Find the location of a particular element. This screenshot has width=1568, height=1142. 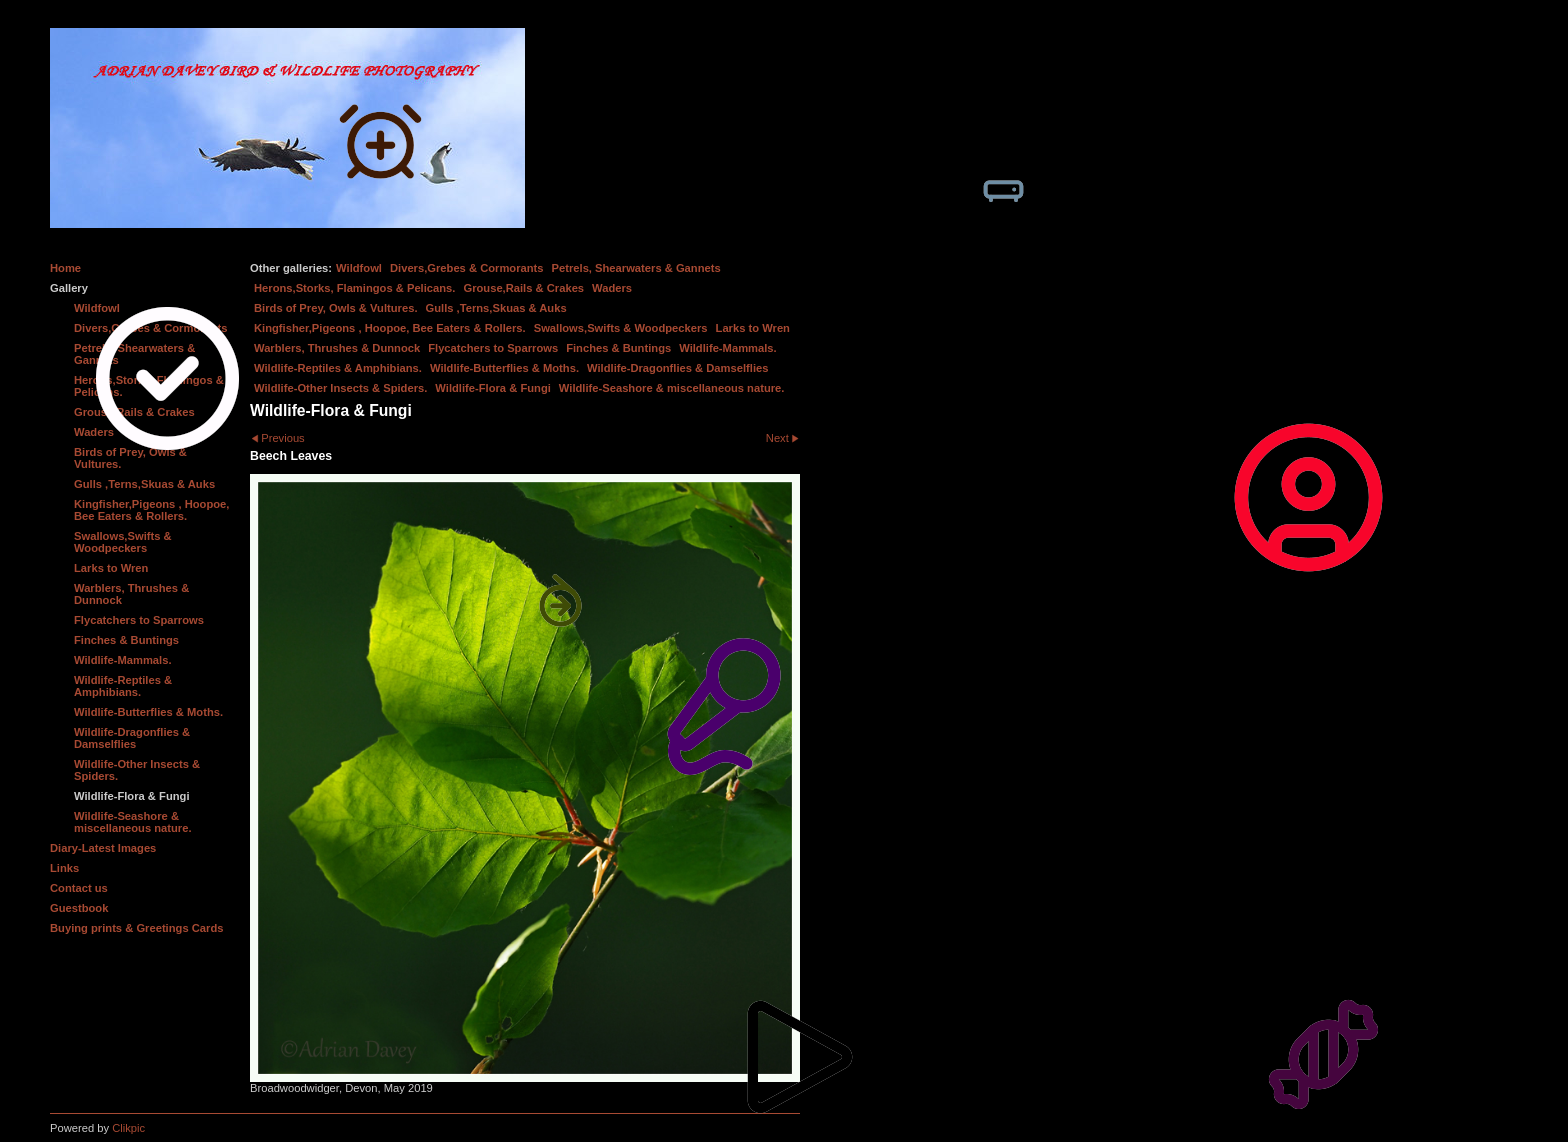

add a new alarm is located at coordinates (380, 141).